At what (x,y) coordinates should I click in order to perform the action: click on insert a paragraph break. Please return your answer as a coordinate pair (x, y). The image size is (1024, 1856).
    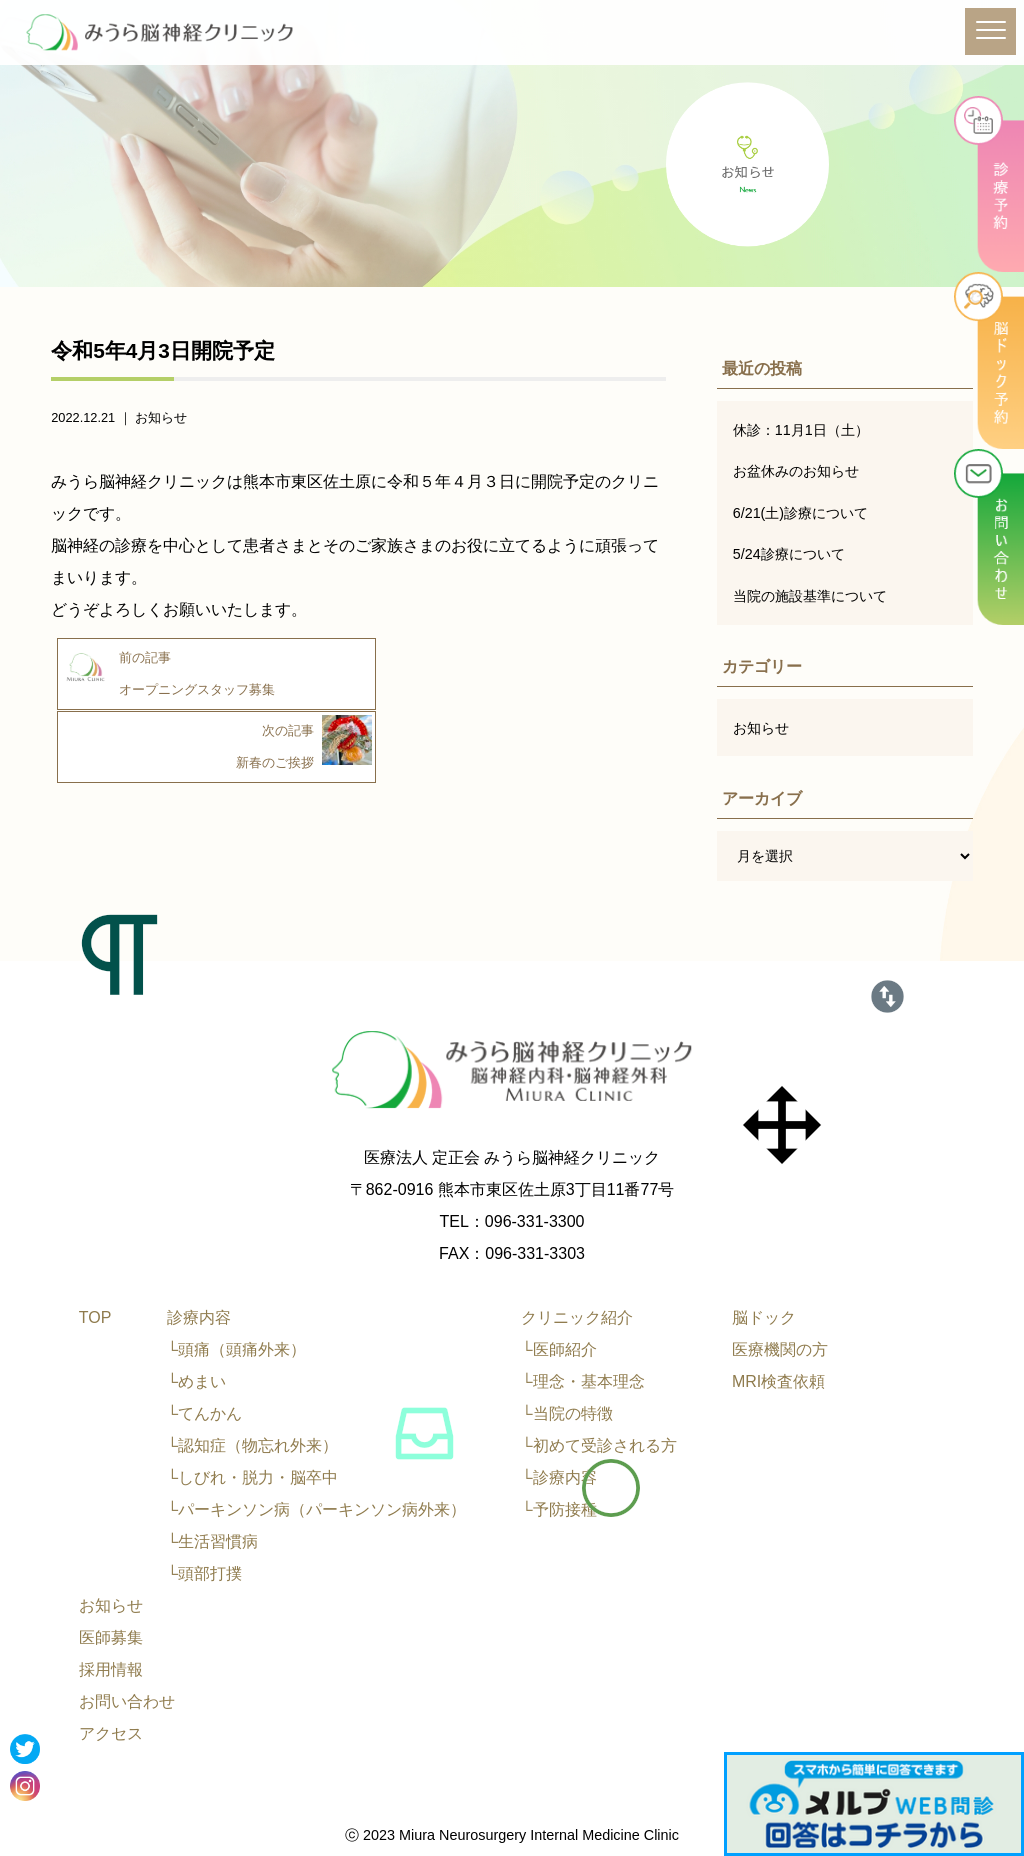
    Looking at the image, I should click on (119, 952).